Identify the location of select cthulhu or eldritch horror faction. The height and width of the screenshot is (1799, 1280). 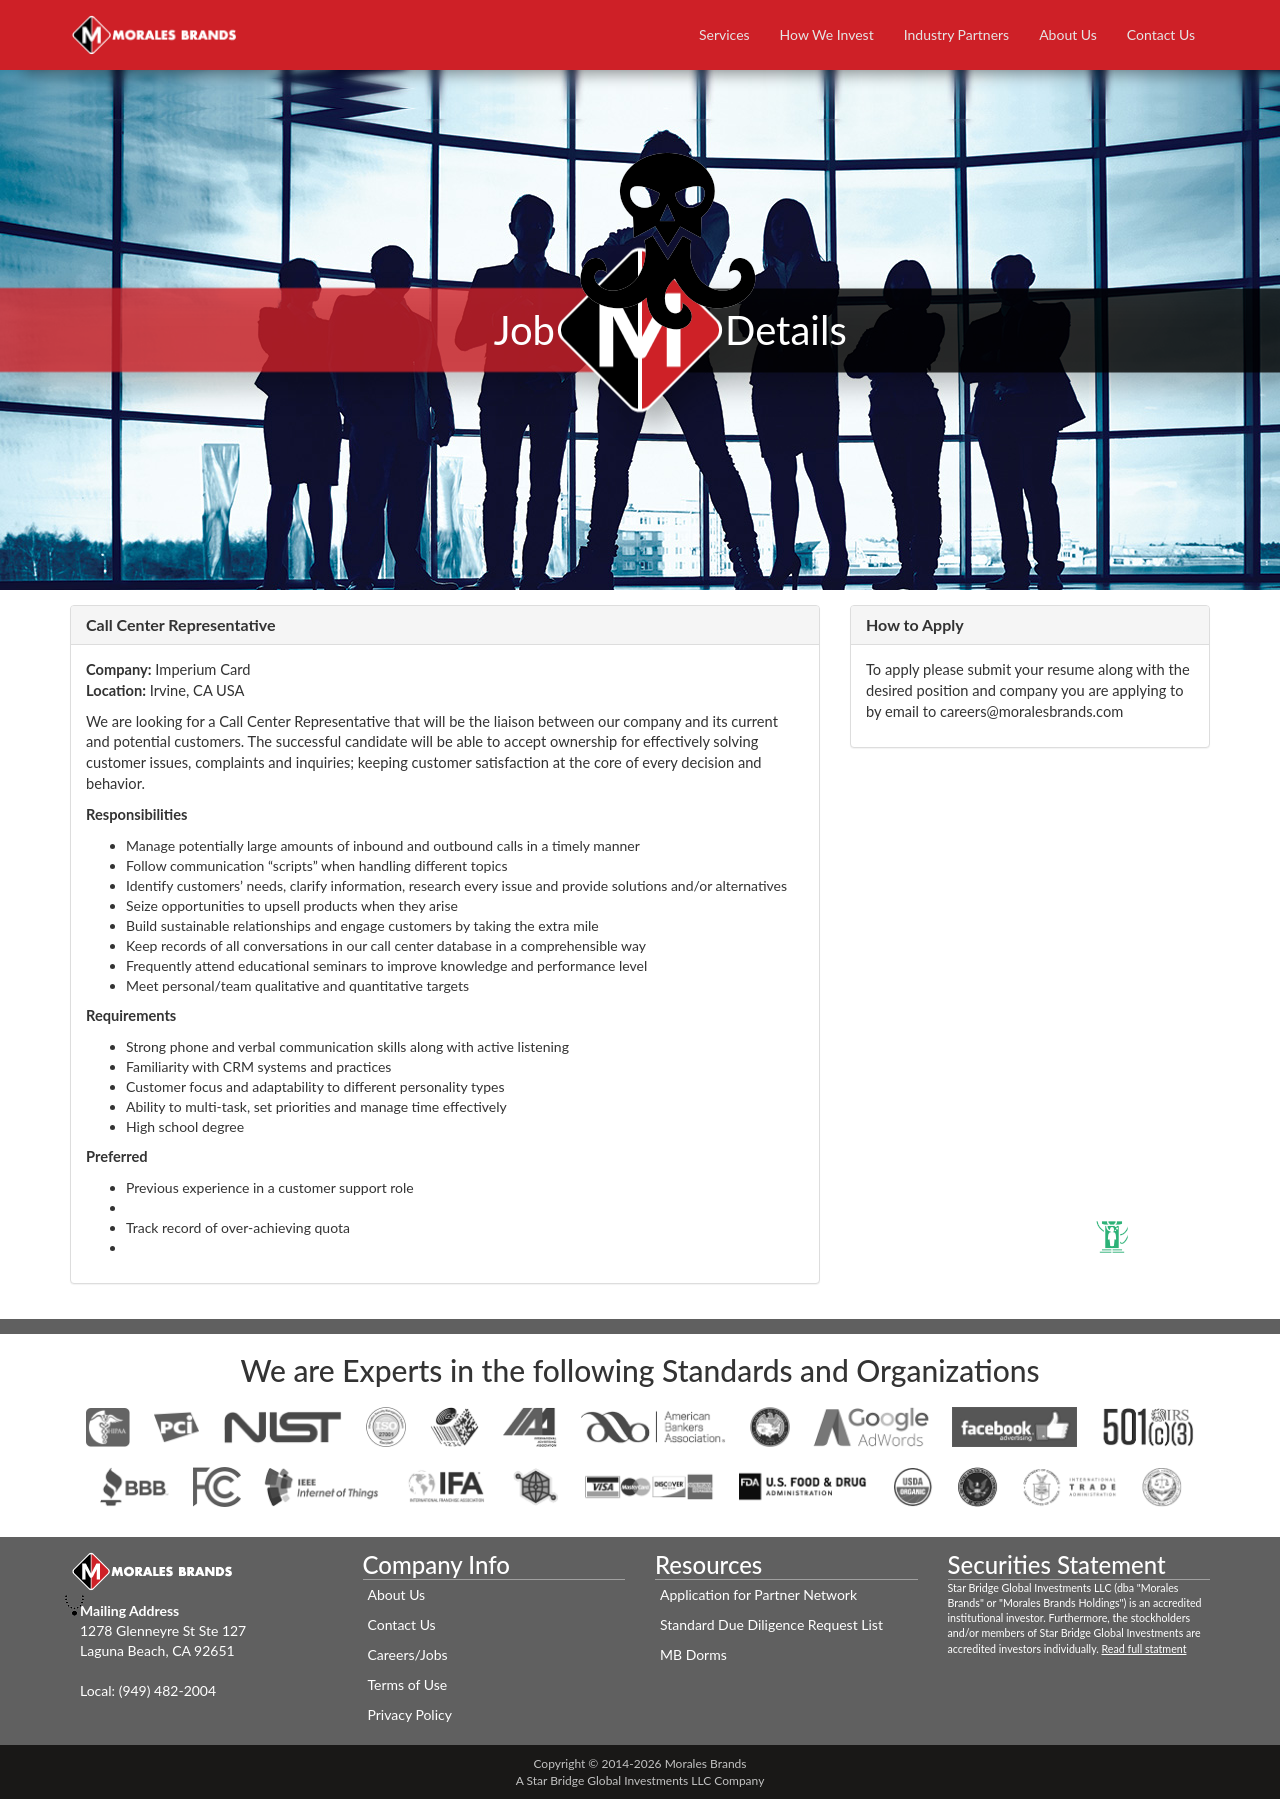
(667, 241).